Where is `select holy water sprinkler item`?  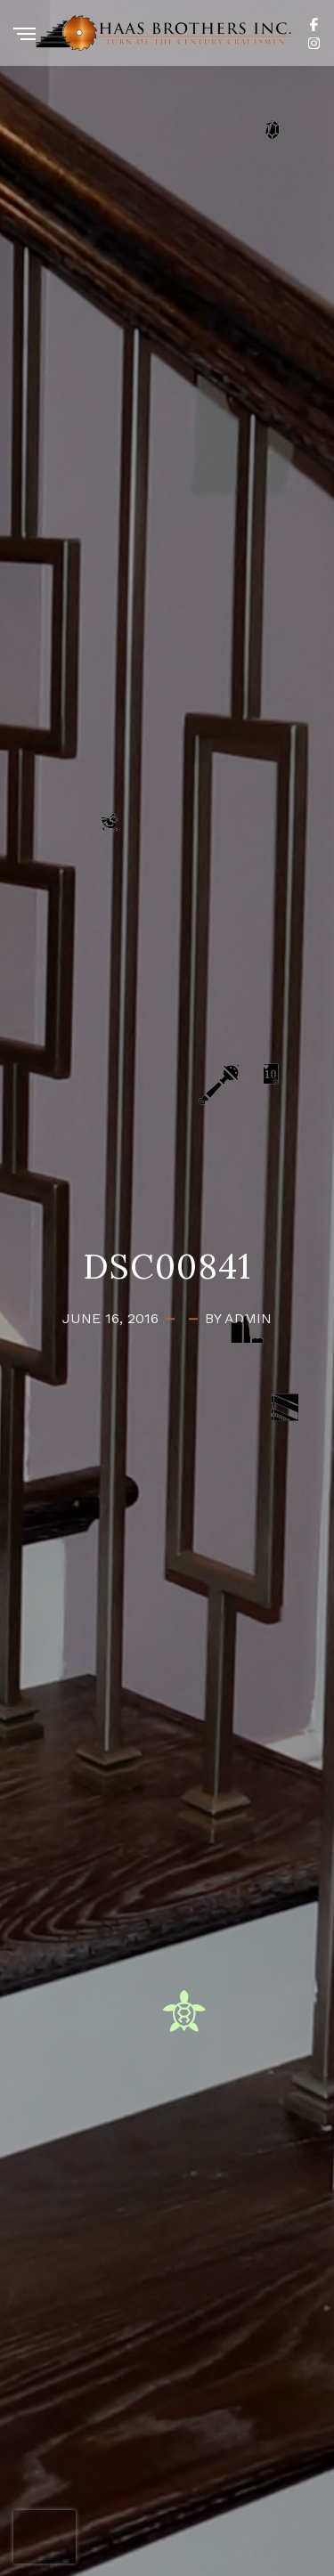
select holy water sprinkler item is located at coordinates (219, 1085).